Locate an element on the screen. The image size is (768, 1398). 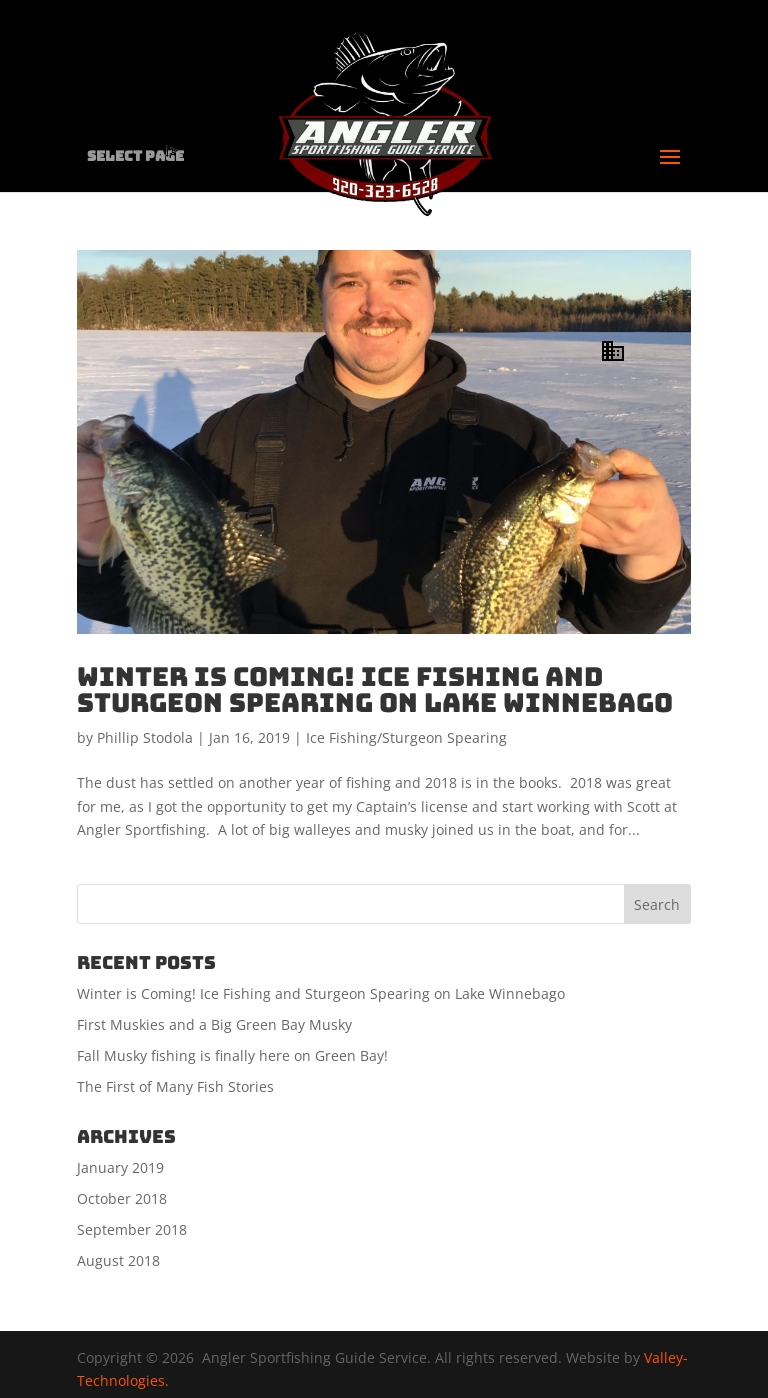
rotate text downward is located at coordinates (171, 151).